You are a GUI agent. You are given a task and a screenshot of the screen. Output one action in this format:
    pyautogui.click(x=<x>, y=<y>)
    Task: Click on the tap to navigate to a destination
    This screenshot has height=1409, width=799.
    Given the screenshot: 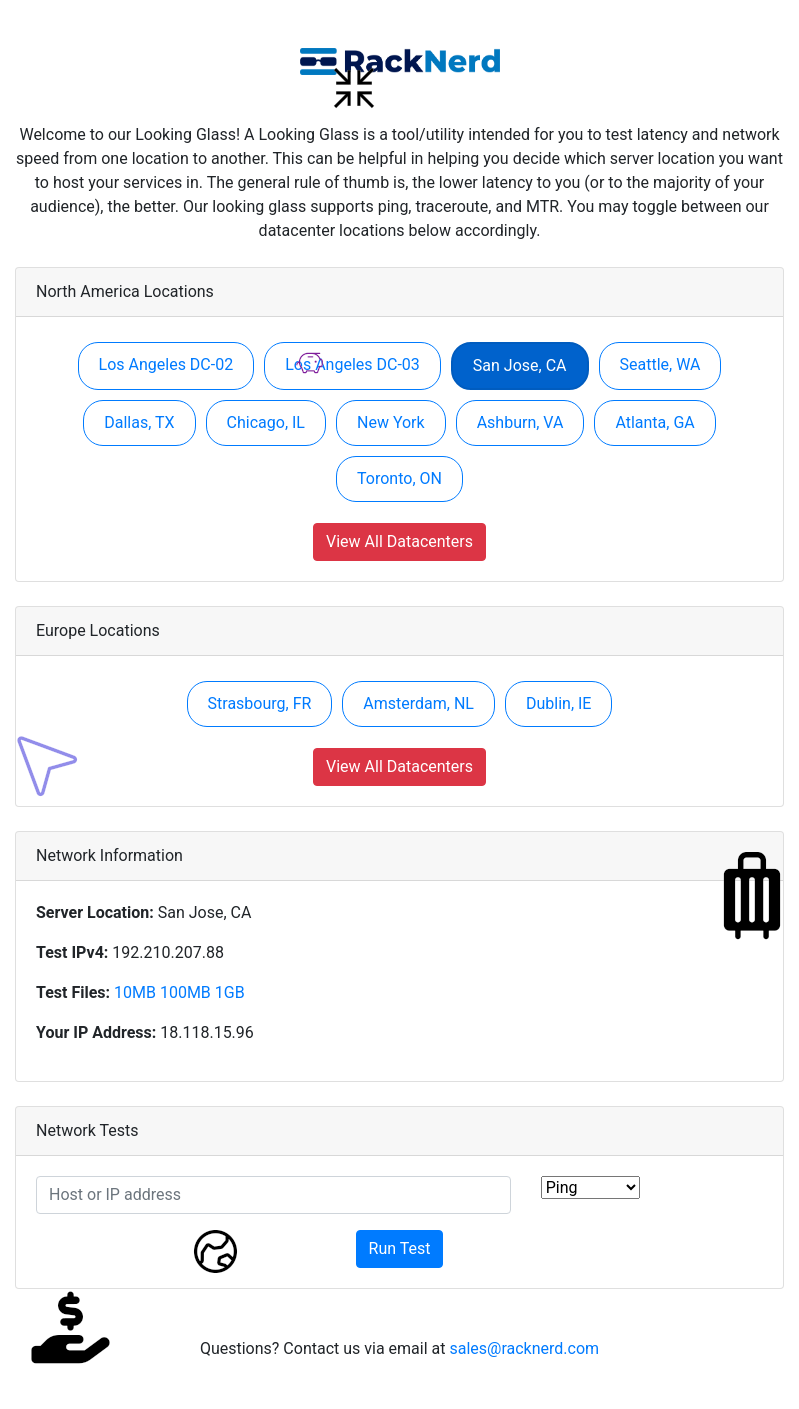 What is the action you would take?
    pyautogui.click(x=42, y=761)
    